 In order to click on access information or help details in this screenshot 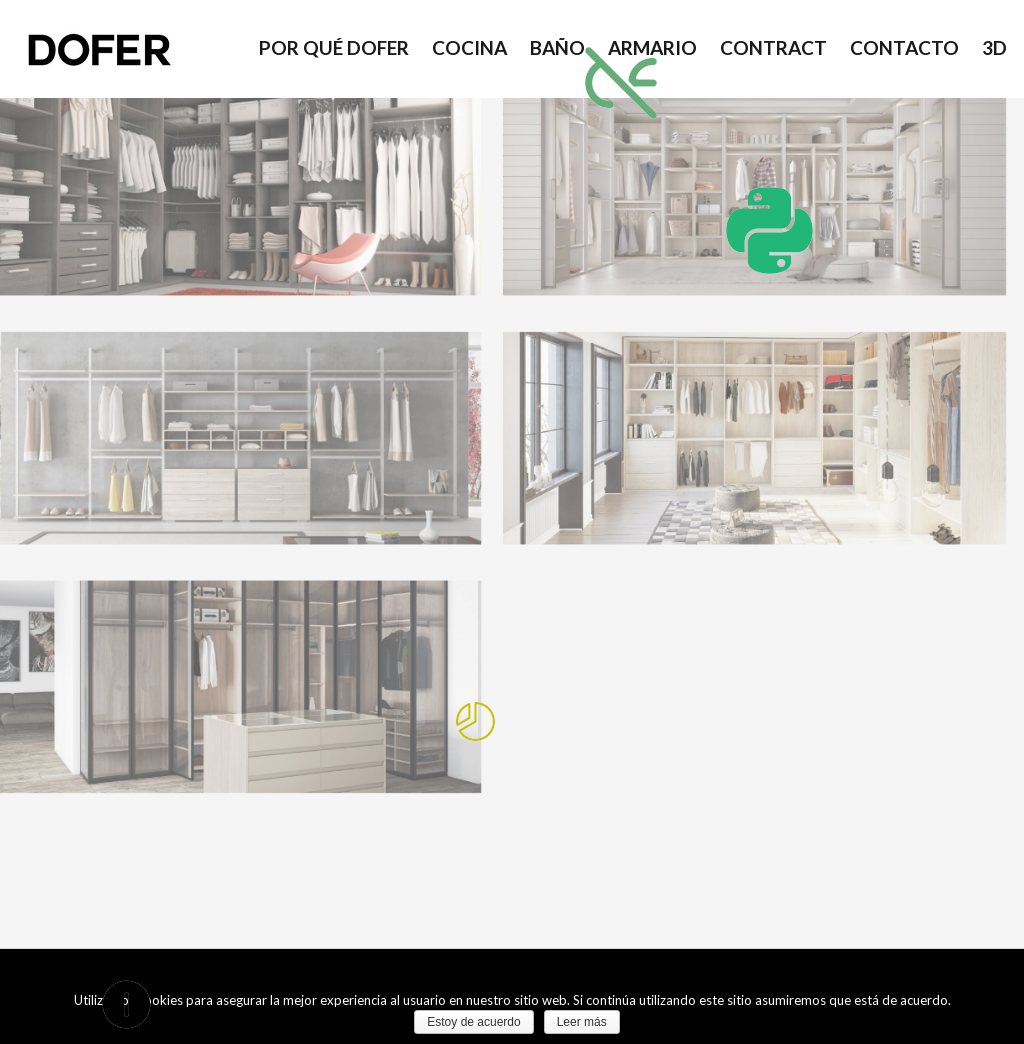, I will do `click(126, 1004)`.